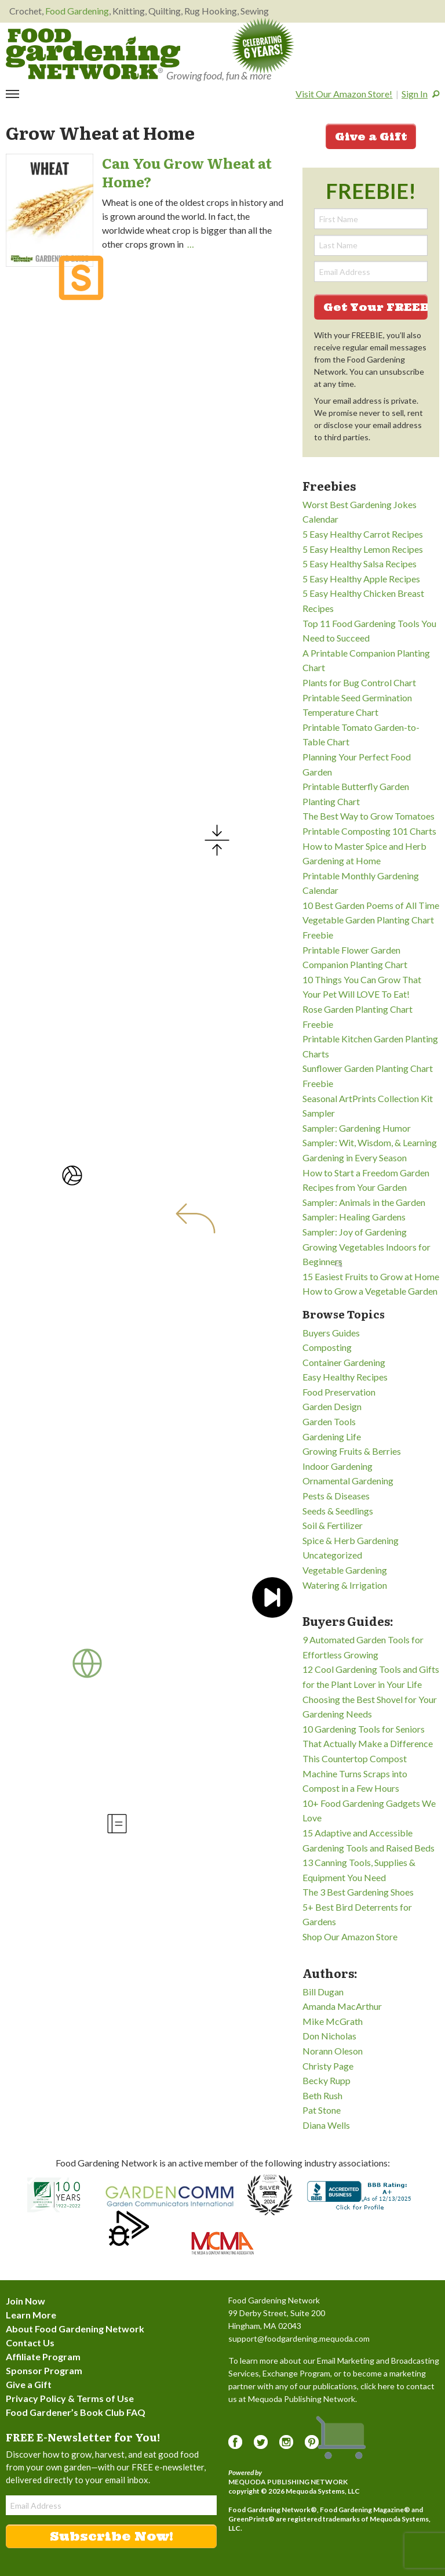  What do you see at coordinates (87, 1663) in the screenshot?
I see `access global or international settings` at bounding box center [87, 1663].